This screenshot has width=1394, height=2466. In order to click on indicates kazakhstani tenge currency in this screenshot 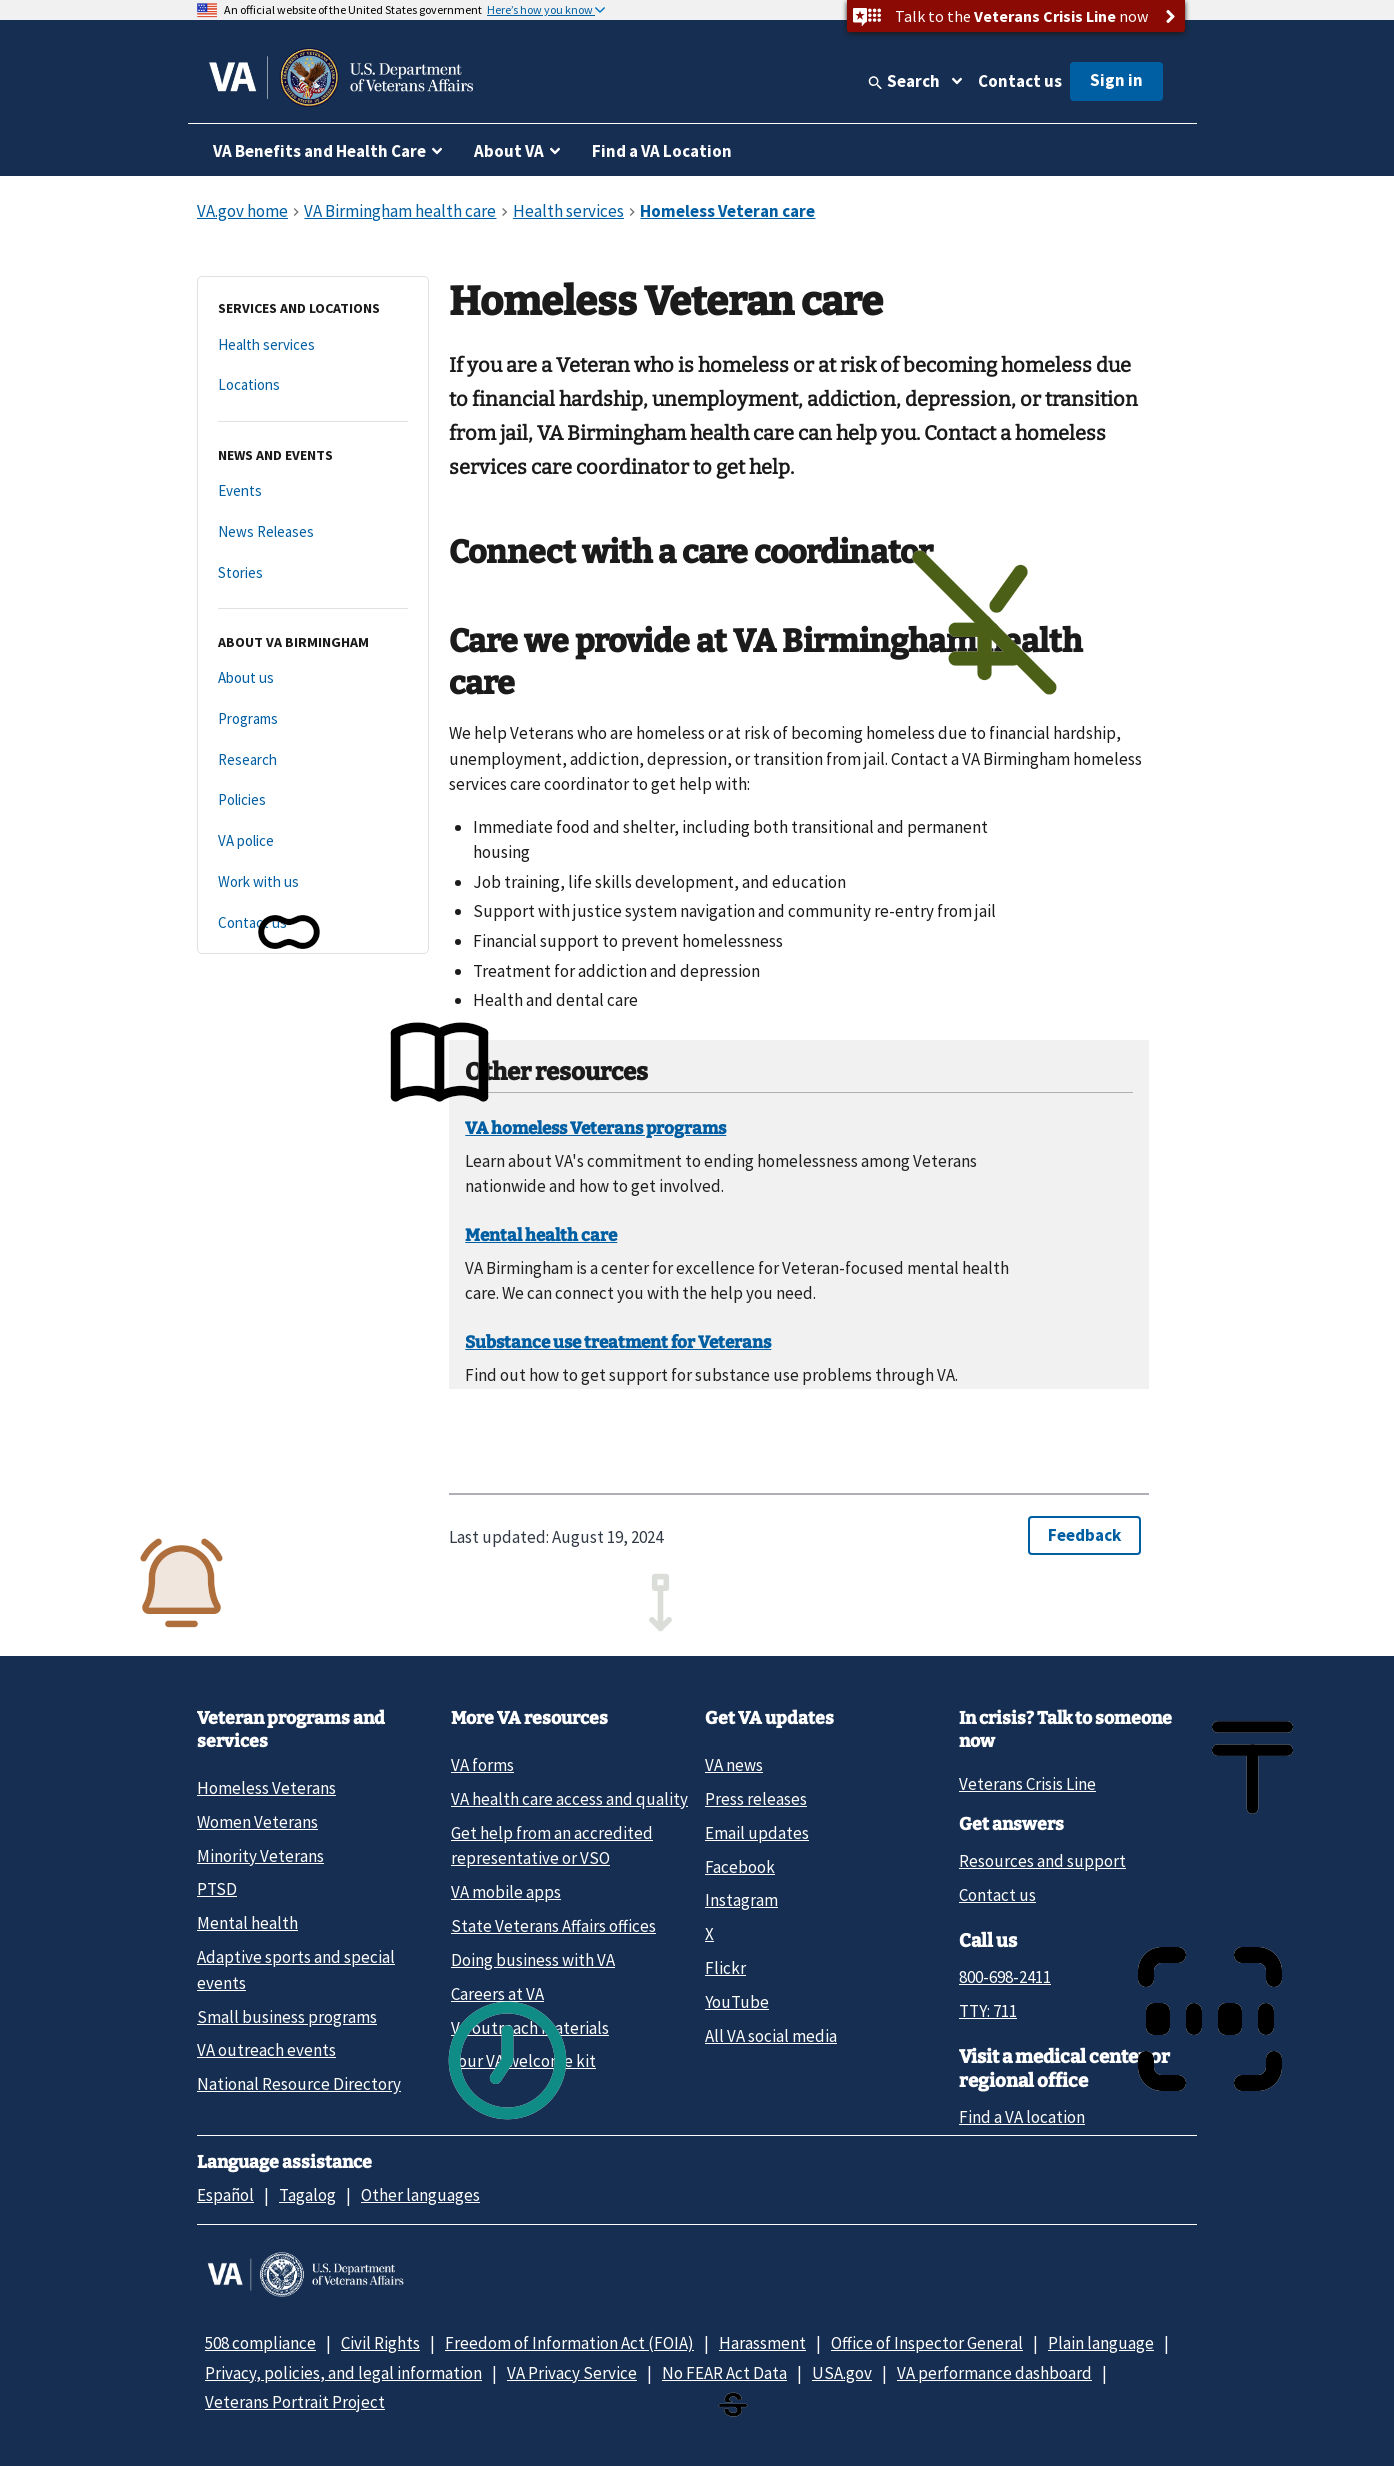, I will do `click(1252, 1767)`.